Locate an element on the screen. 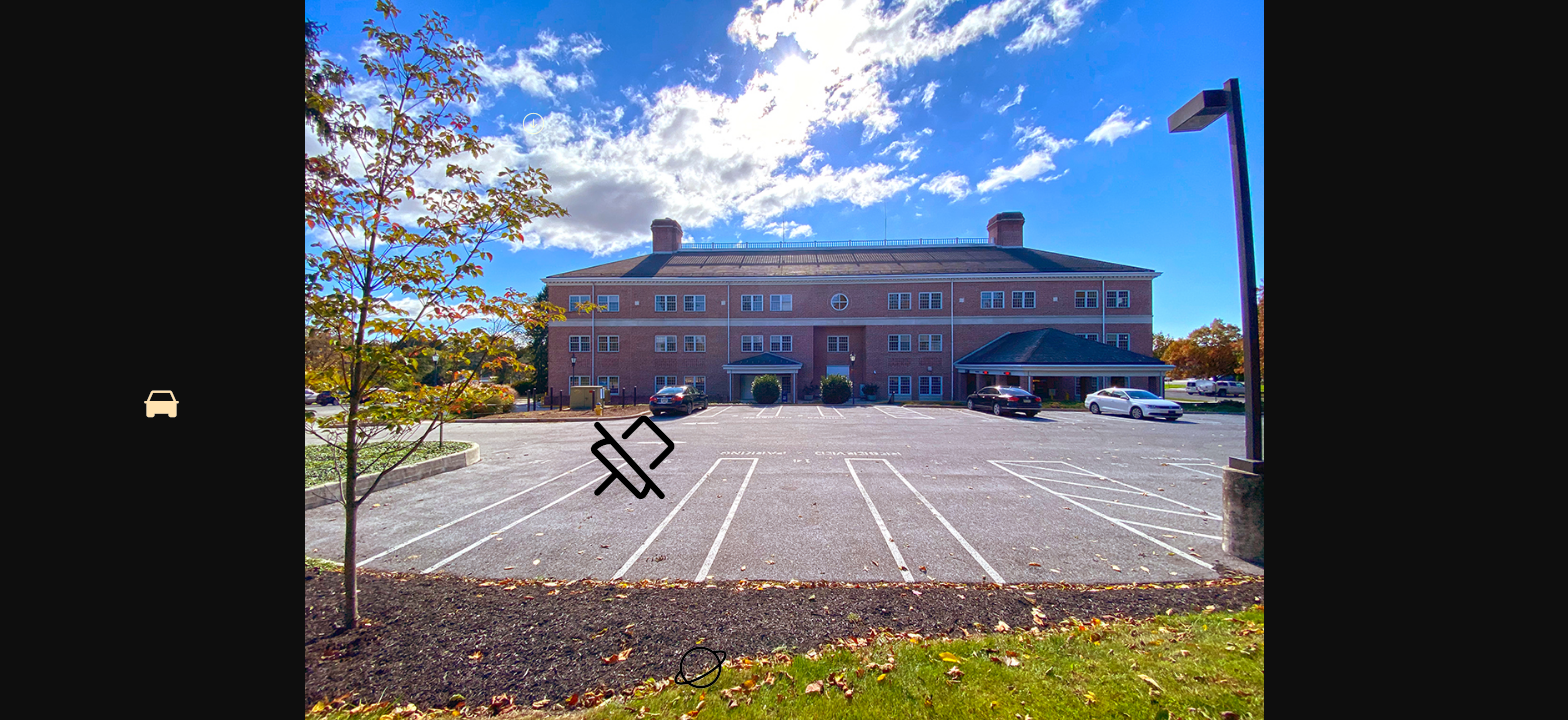 The width and height of the screenshot is (1568, 720). access vehicle or car-related settings is located at coordinates (161, 404).